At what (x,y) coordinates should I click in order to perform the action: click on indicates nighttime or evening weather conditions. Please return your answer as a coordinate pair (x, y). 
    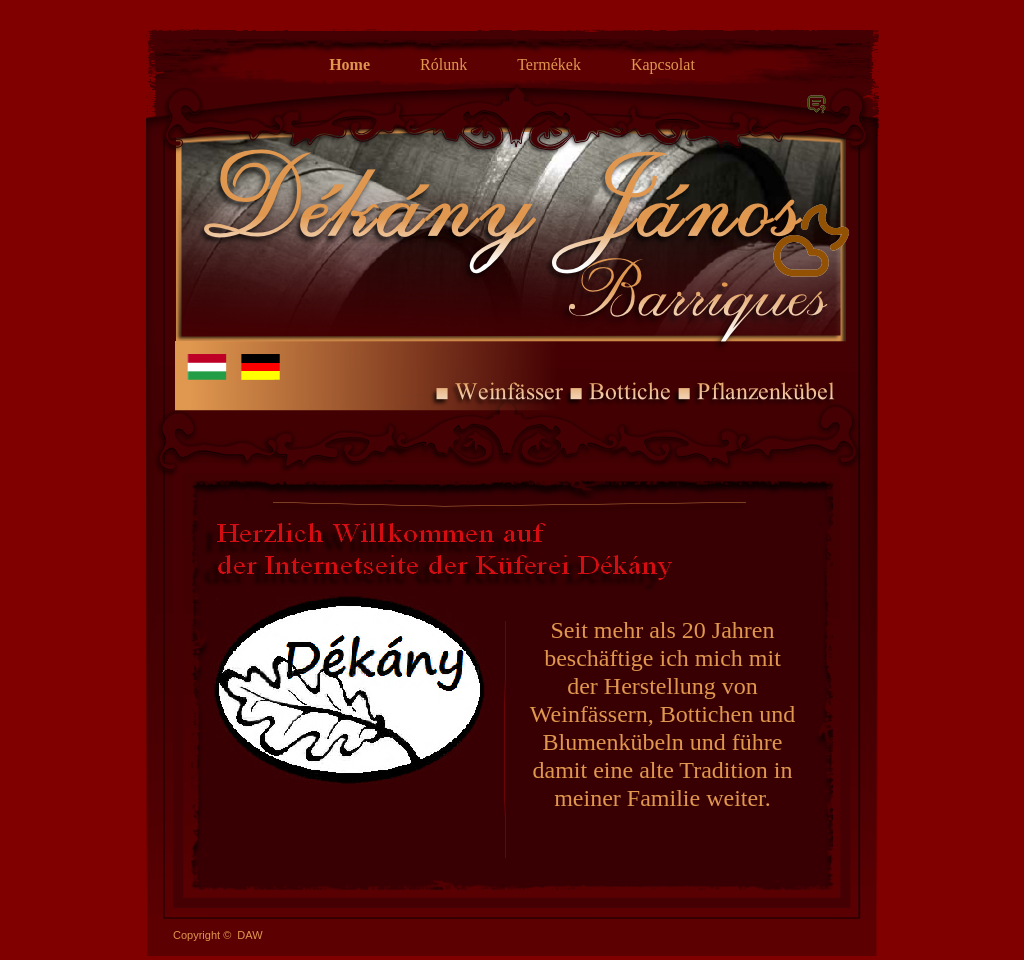
    Looking at the image, I should click on (811, 238).